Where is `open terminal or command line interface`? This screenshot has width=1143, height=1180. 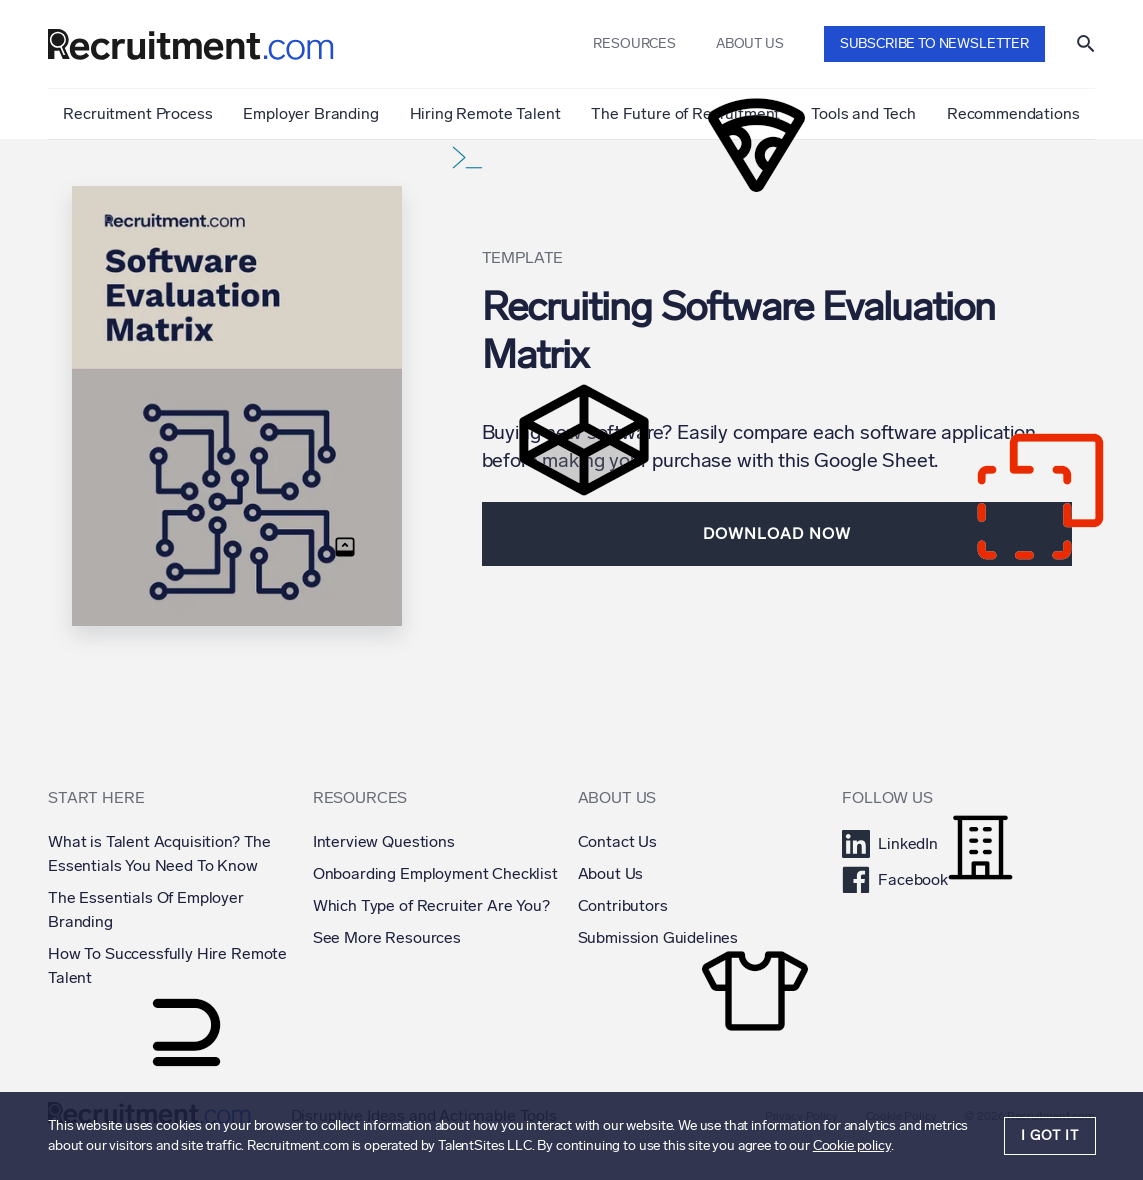 open terminal or command line interface is located at coordinates (467, 157).